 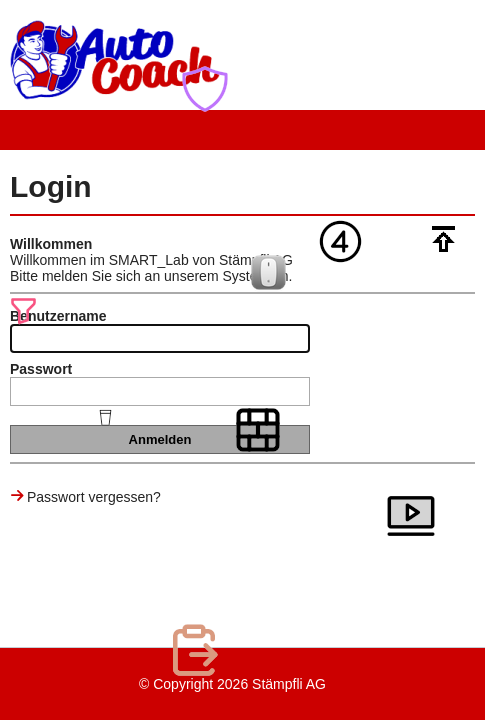 I want to click on play or watch a video, so click(x=411, y=516).